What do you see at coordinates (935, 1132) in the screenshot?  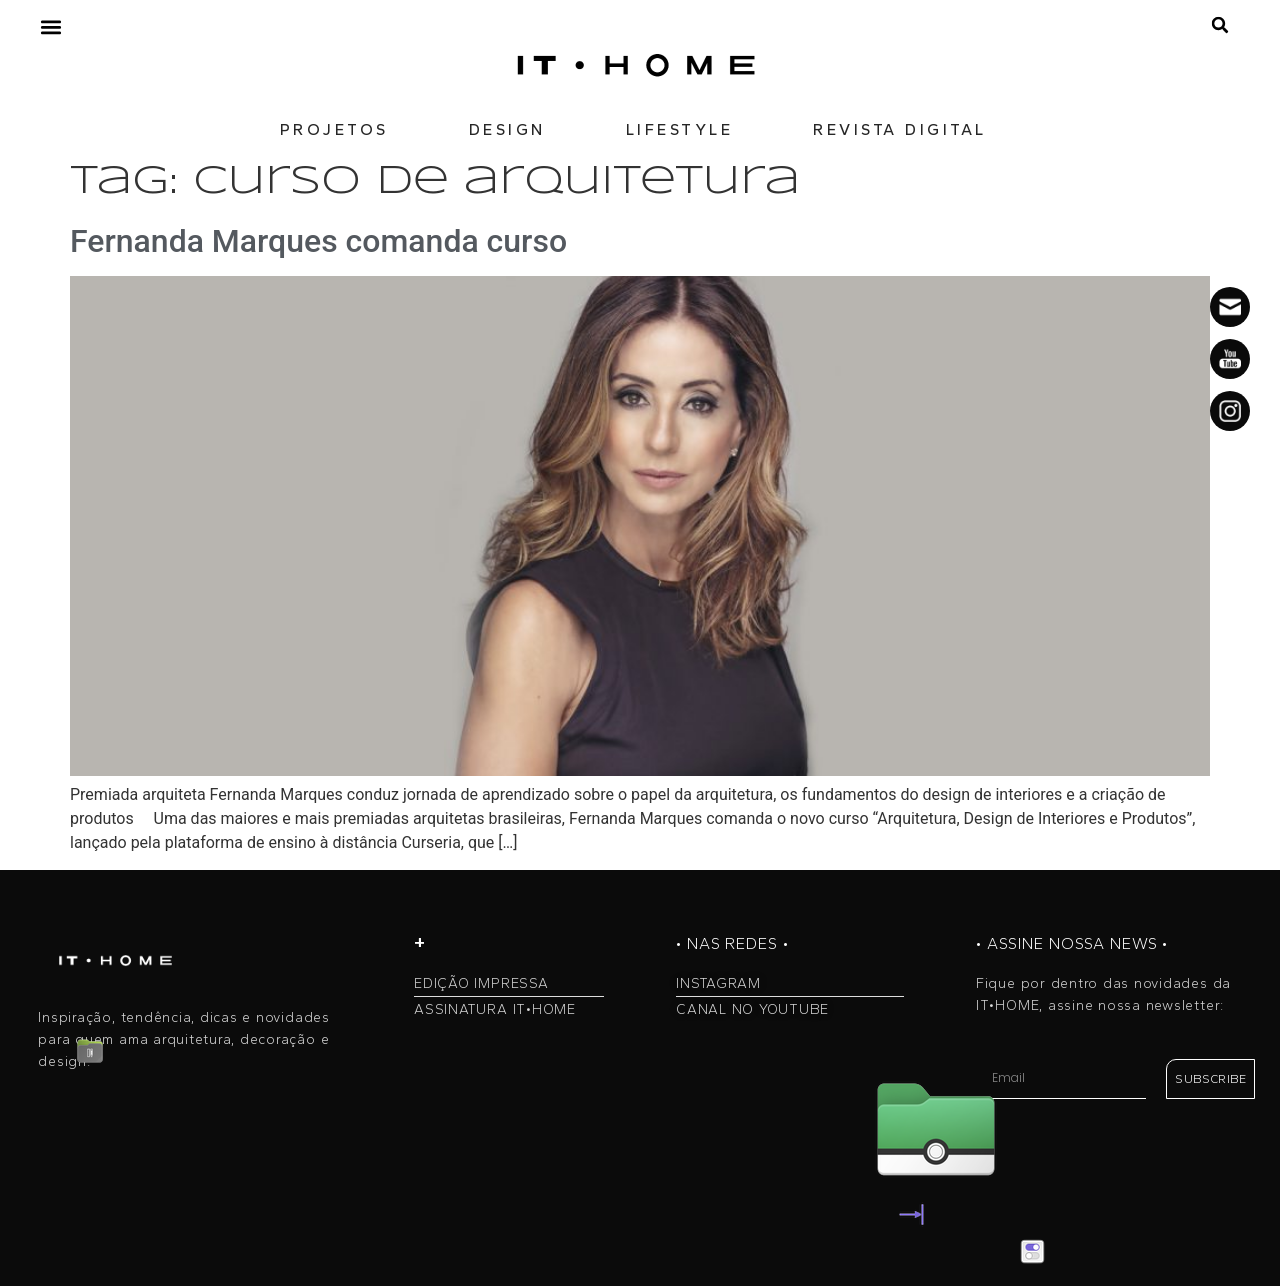 I see `folder for storing pokémon-related files or games` at bounding box center [935, 1132].